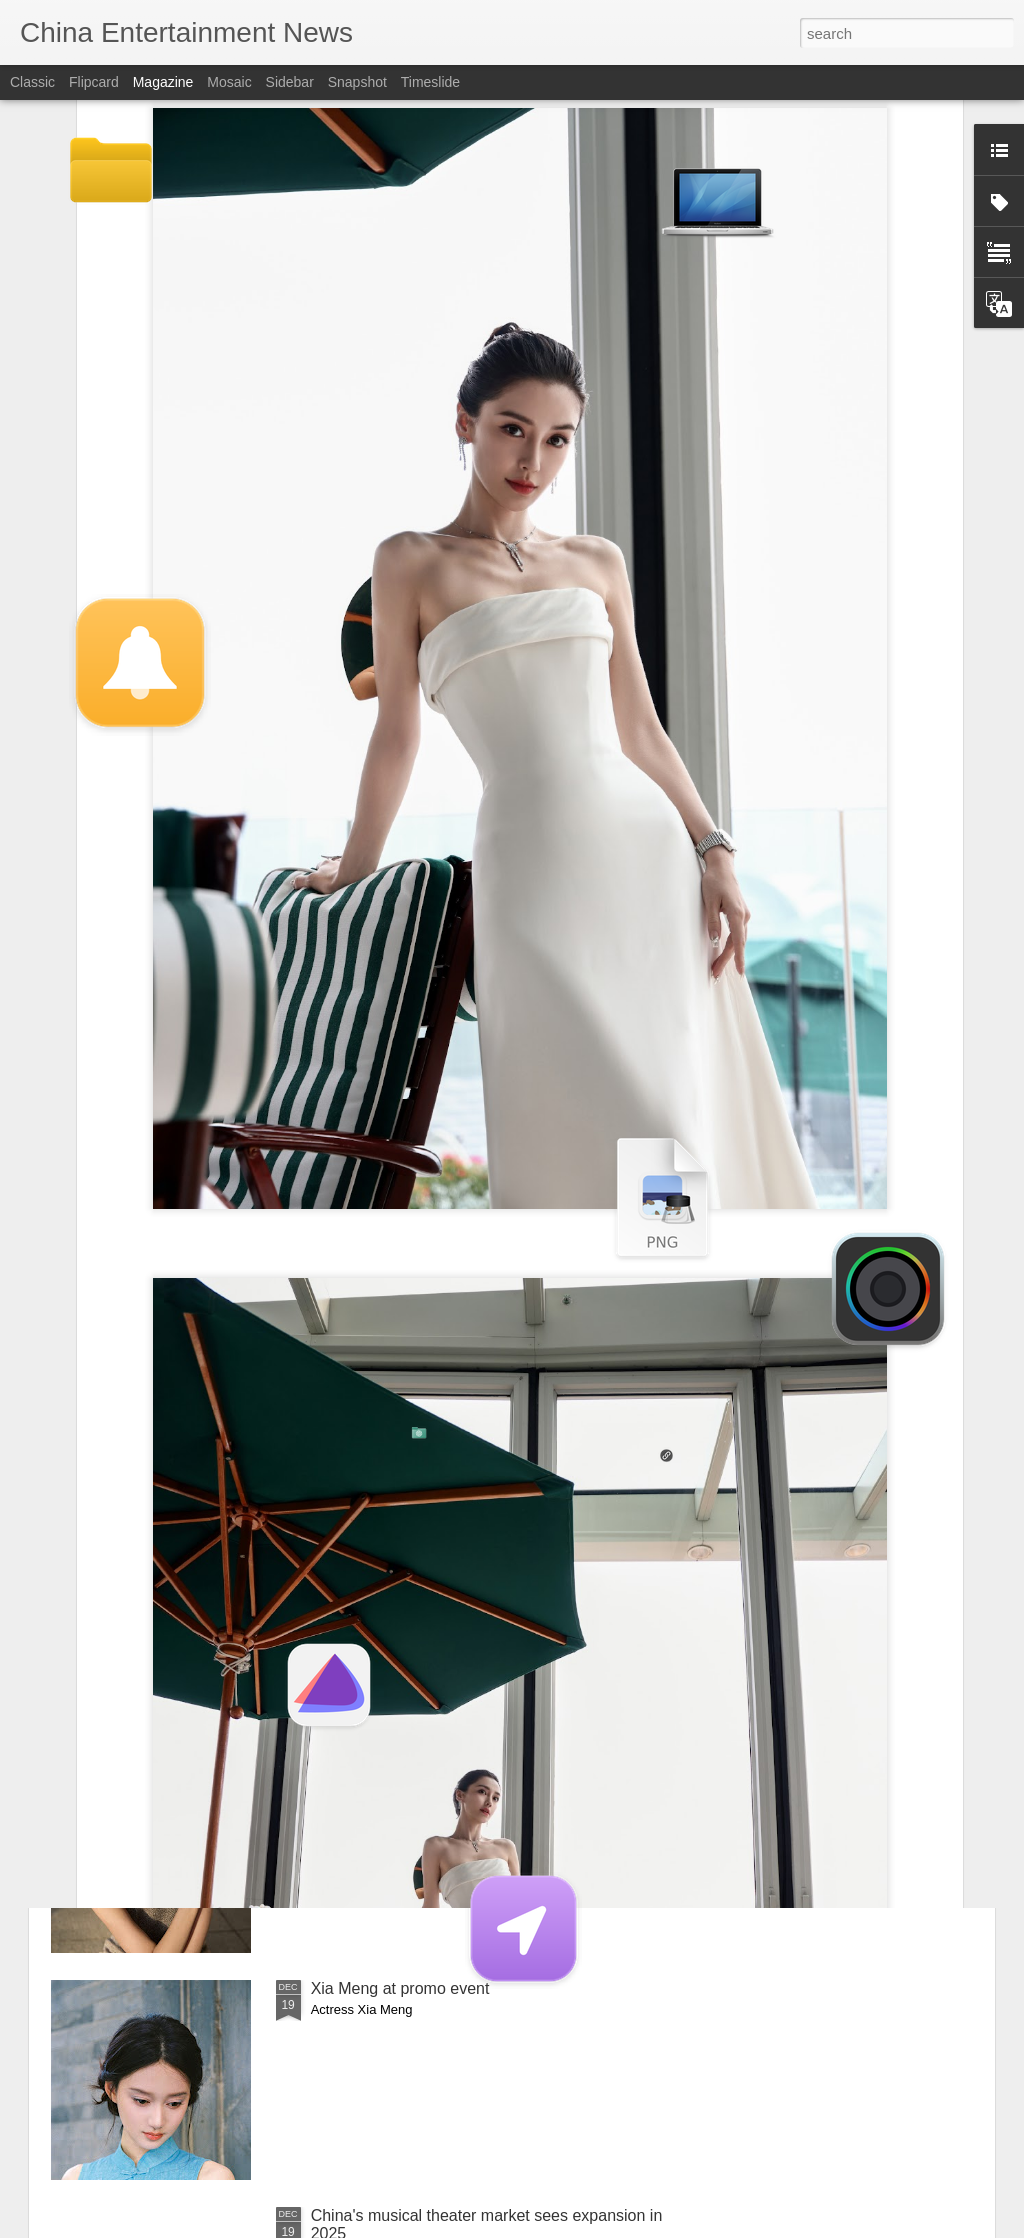  Describe the element at coordinates (888, 1289) in the screenshot. I see `open DaVinci Resolve color grading panels` at that location.